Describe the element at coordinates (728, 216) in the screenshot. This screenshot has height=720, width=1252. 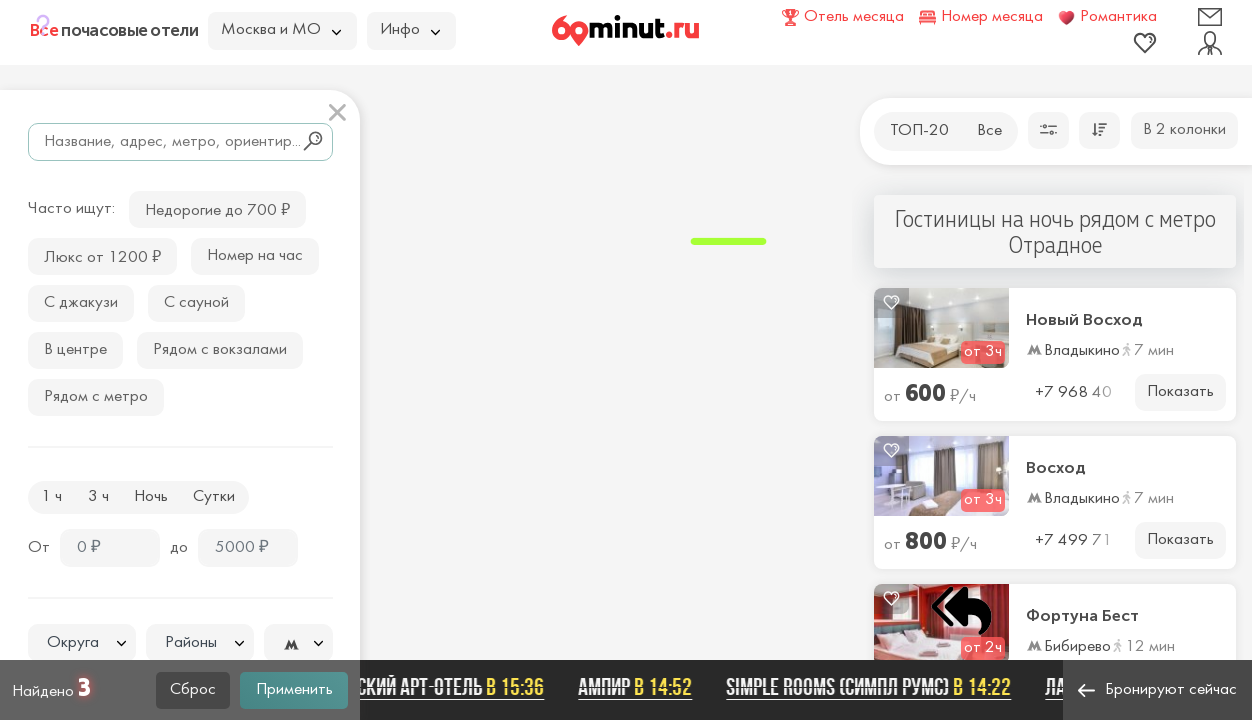
I see `minimize the current window` at that location.